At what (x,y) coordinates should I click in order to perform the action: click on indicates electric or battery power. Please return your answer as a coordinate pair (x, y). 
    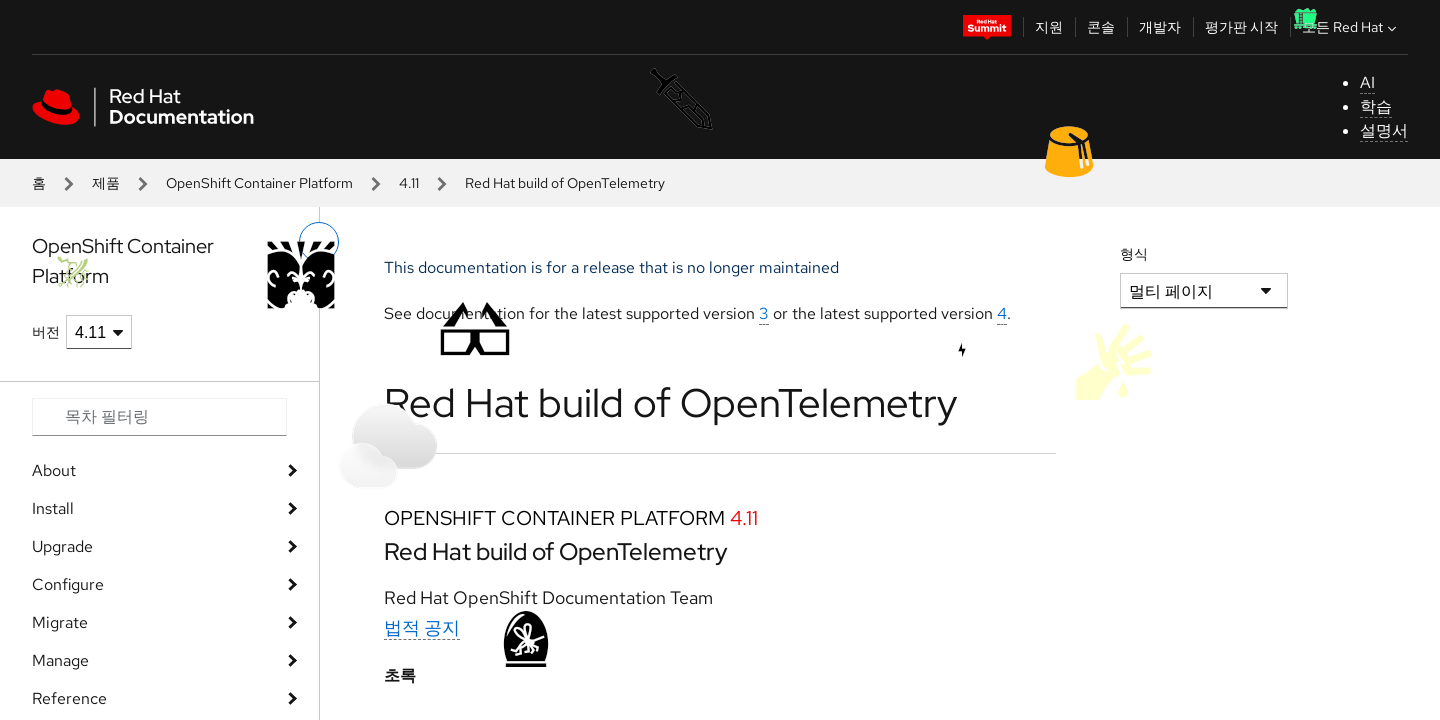
    Looking at the image, I should click on (962, 350).